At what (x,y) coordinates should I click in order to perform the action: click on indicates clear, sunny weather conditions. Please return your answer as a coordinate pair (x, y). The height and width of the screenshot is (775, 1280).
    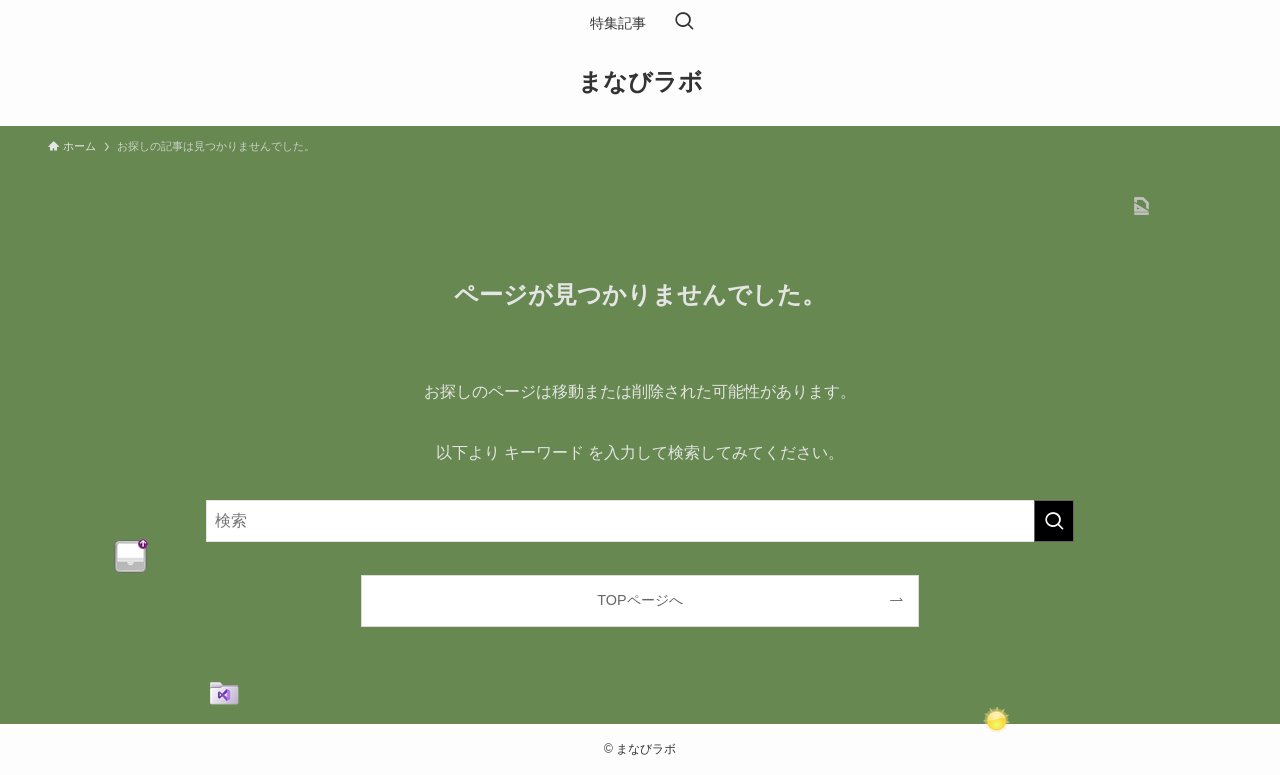
    Looking at the image, I should click on (996, 720).